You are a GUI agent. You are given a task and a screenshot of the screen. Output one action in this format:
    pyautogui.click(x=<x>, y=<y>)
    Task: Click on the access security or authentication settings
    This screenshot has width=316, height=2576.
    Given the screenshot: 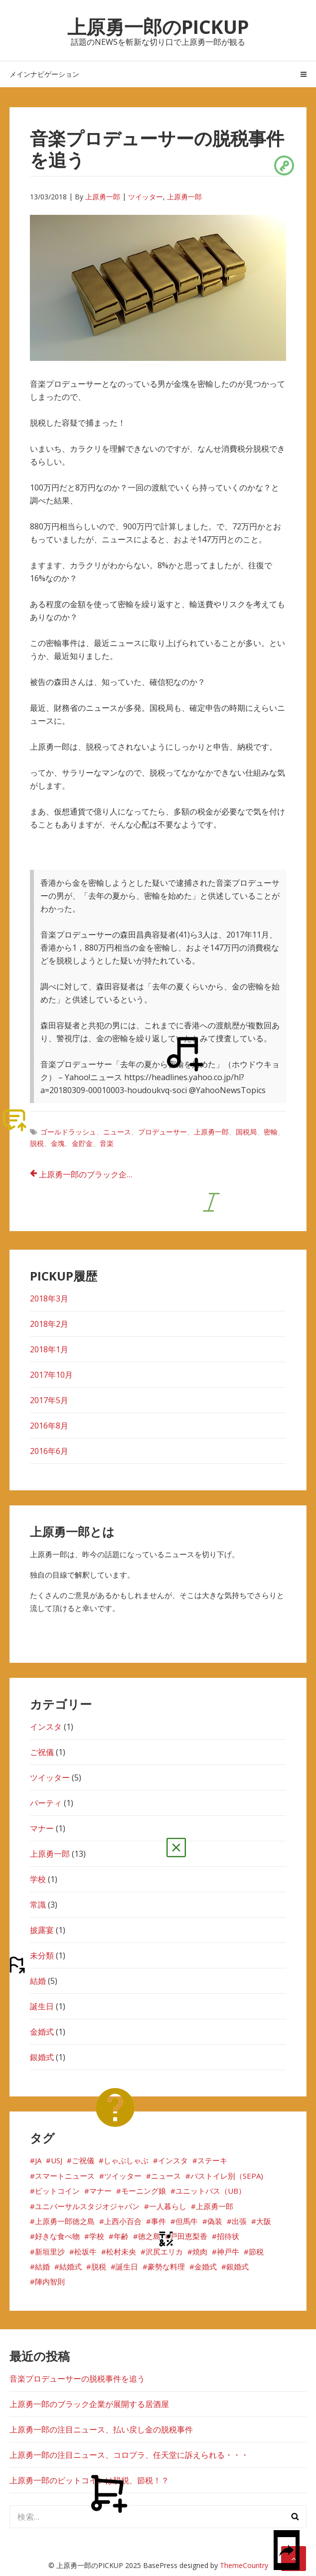 What is the action you would take?
    pyautogui.click(x=284, y=165)
    